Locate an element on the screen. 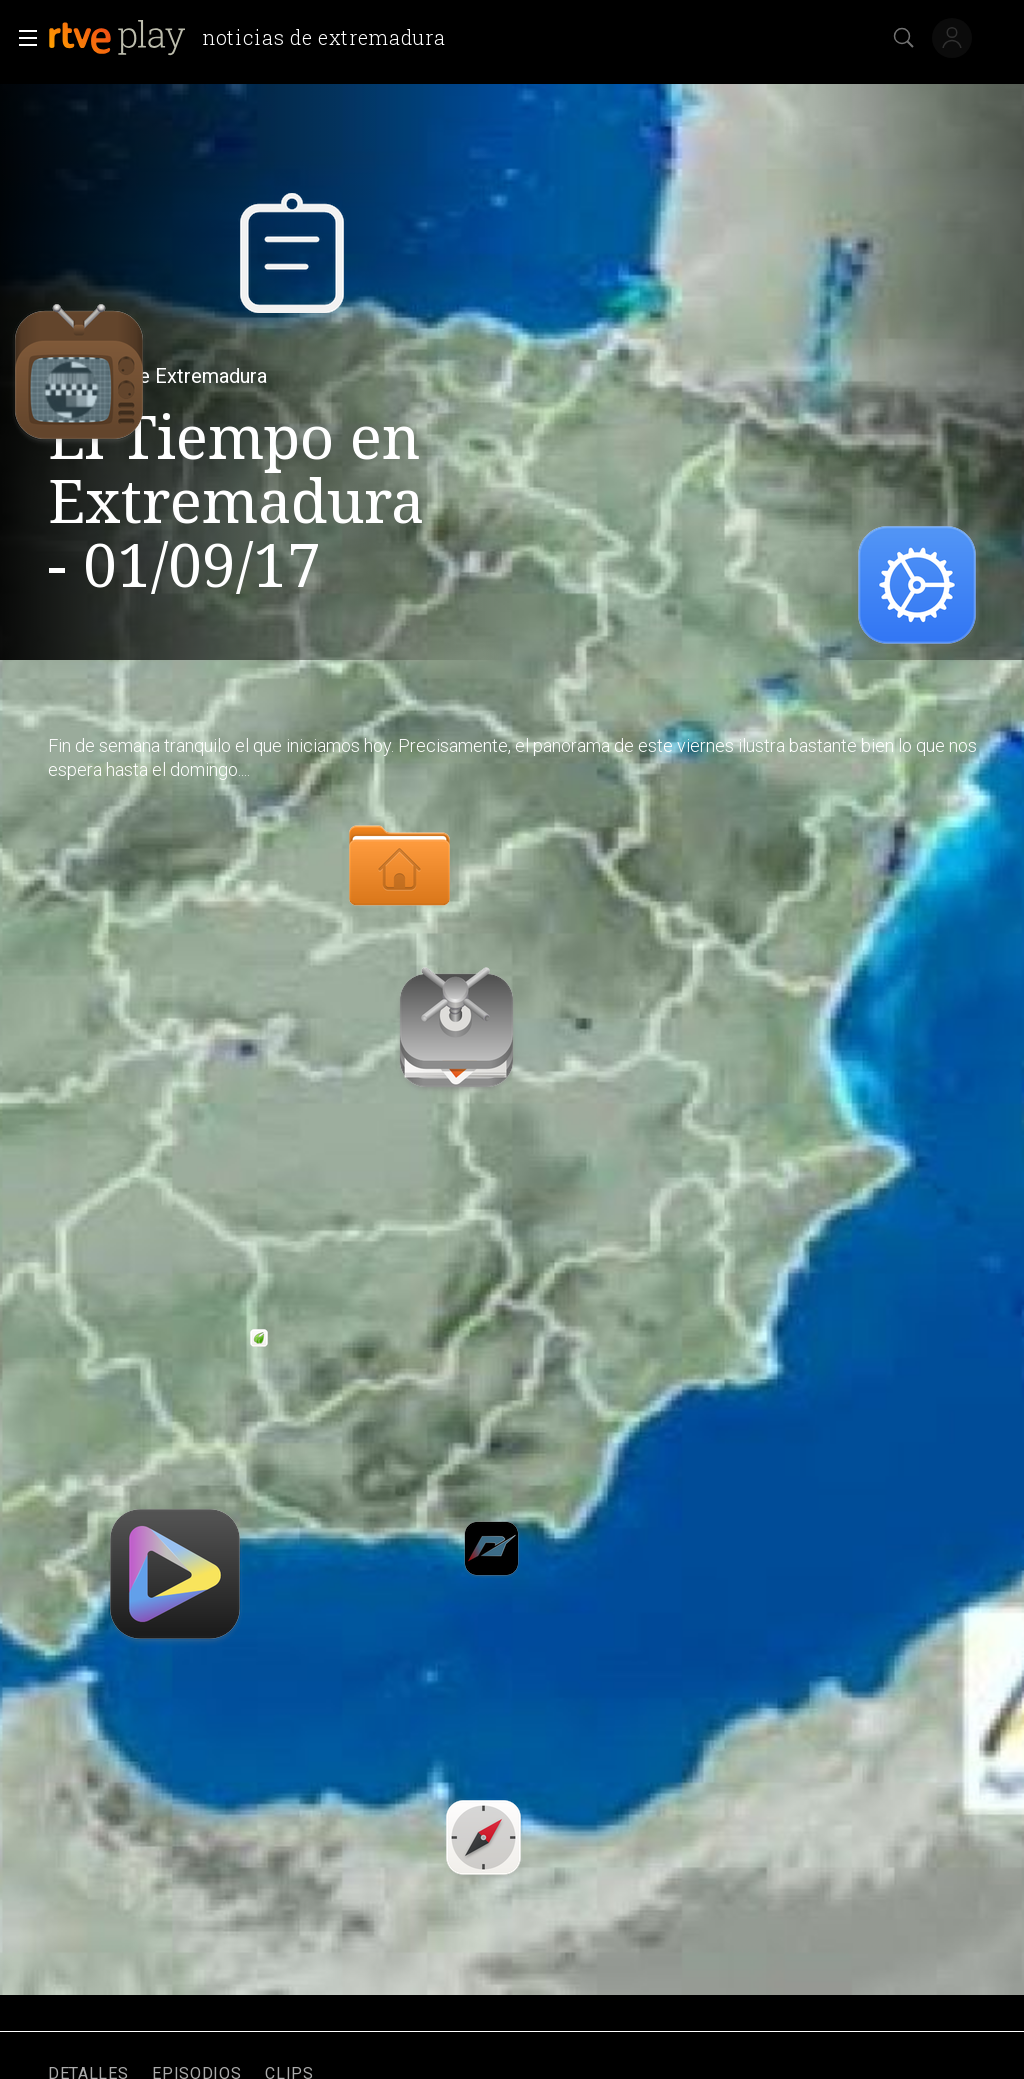 This screenshot has height=2079, width=1024. launch need for speed rivals game is located at coordinates (491, 1548).